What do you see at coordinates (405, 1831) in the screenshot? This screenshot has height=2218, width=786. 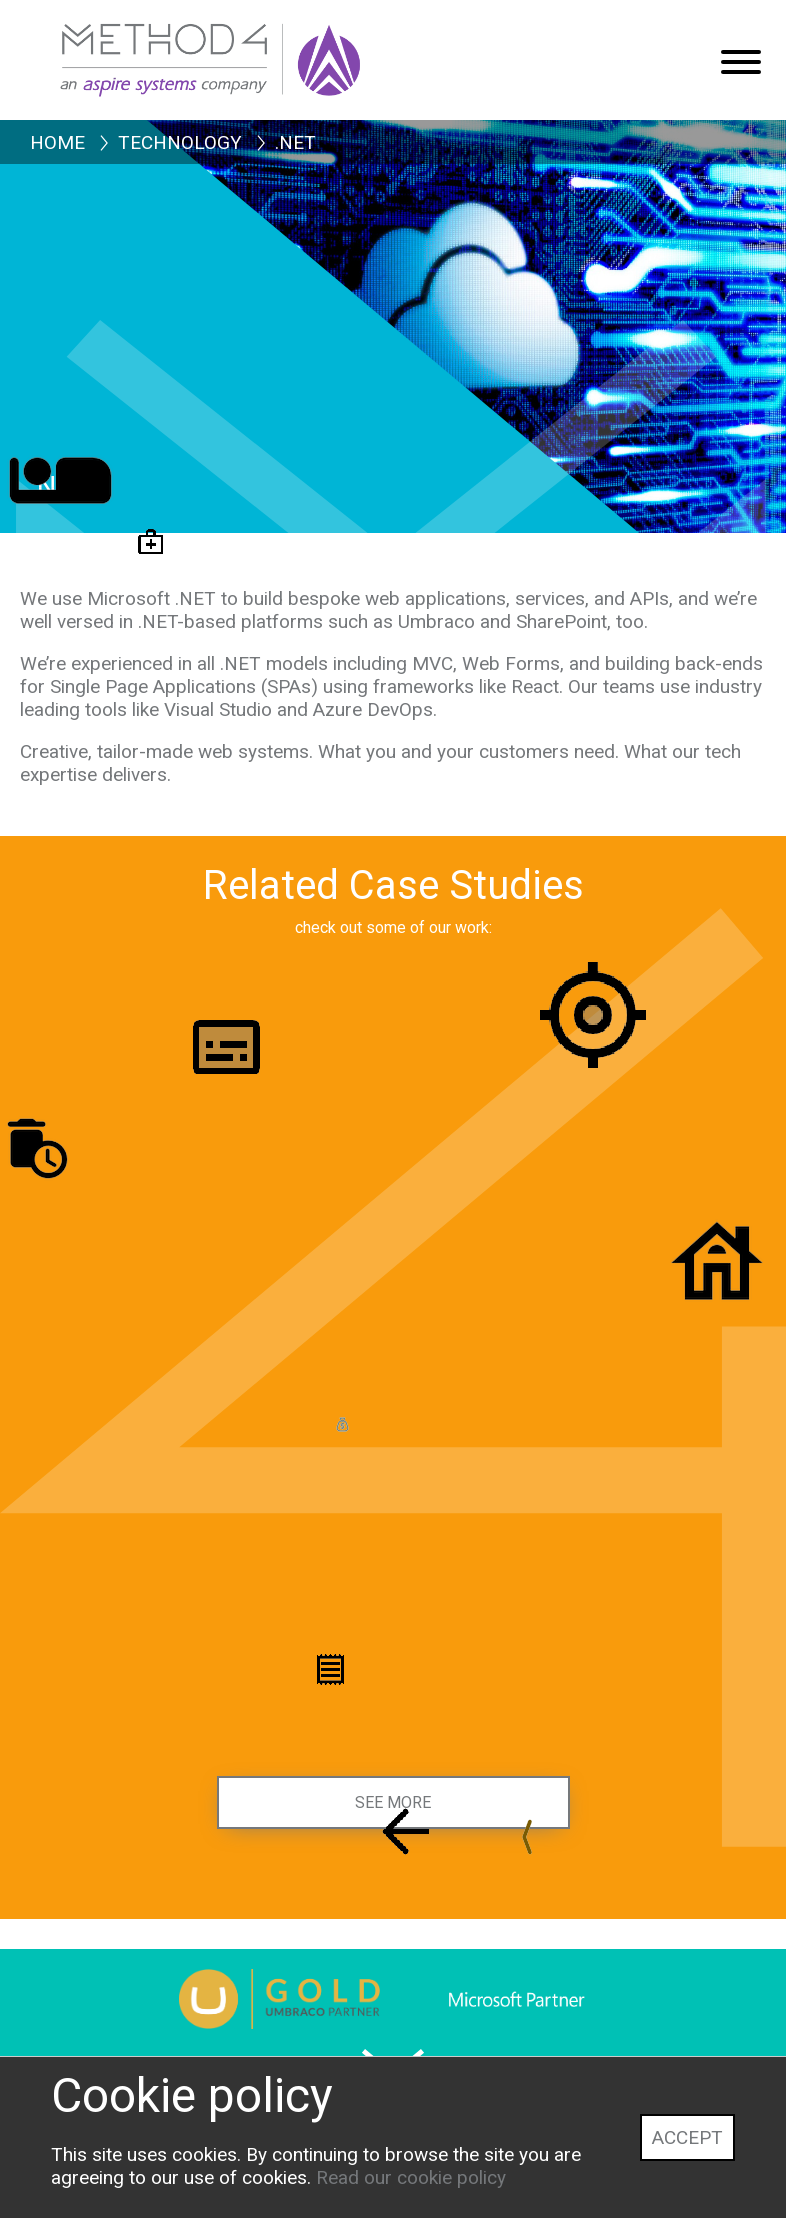 I see `go back to the previous screen` at bounding box center [405, 1831].